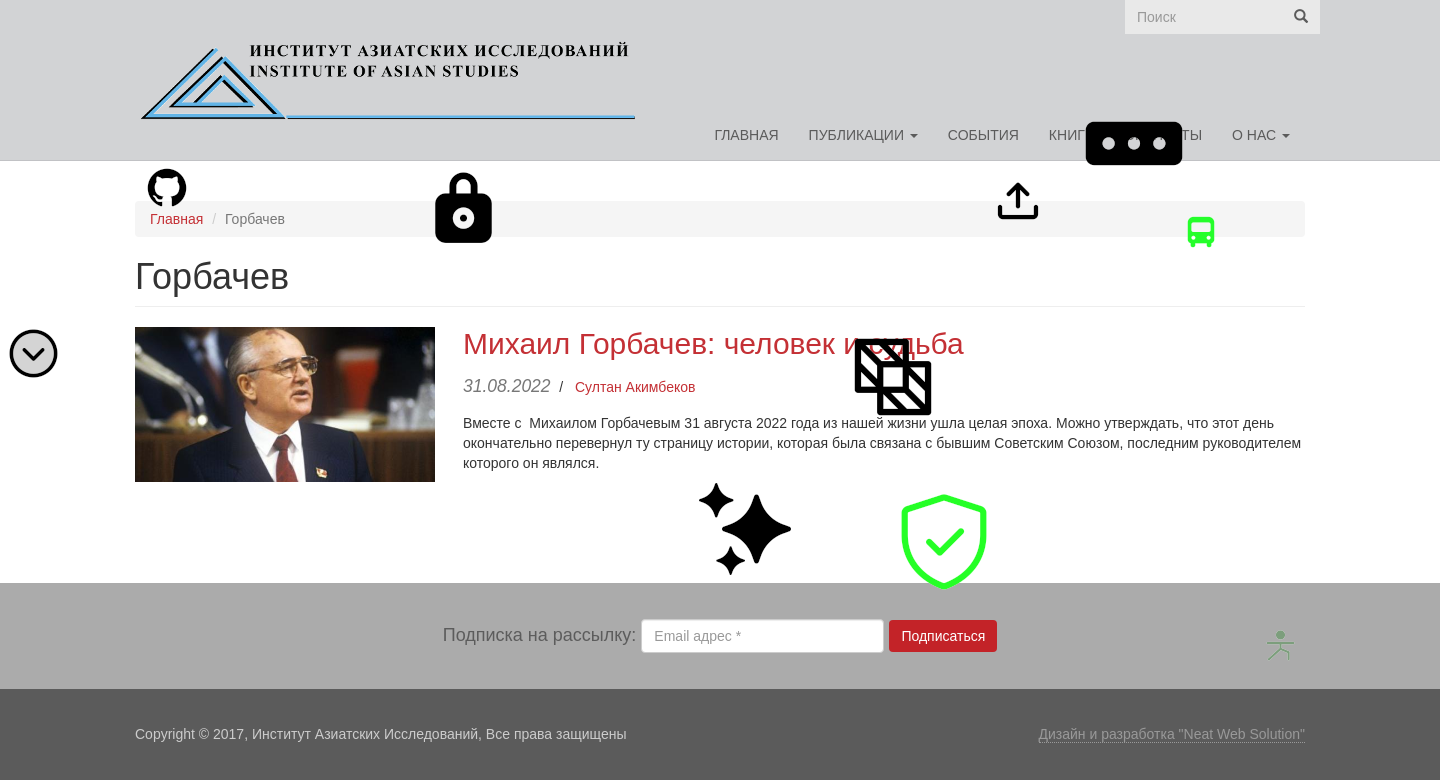 This screenshot has height=780, width=1440. I want to click on indicates AI-generated or enhanced content, so click(745, 529).